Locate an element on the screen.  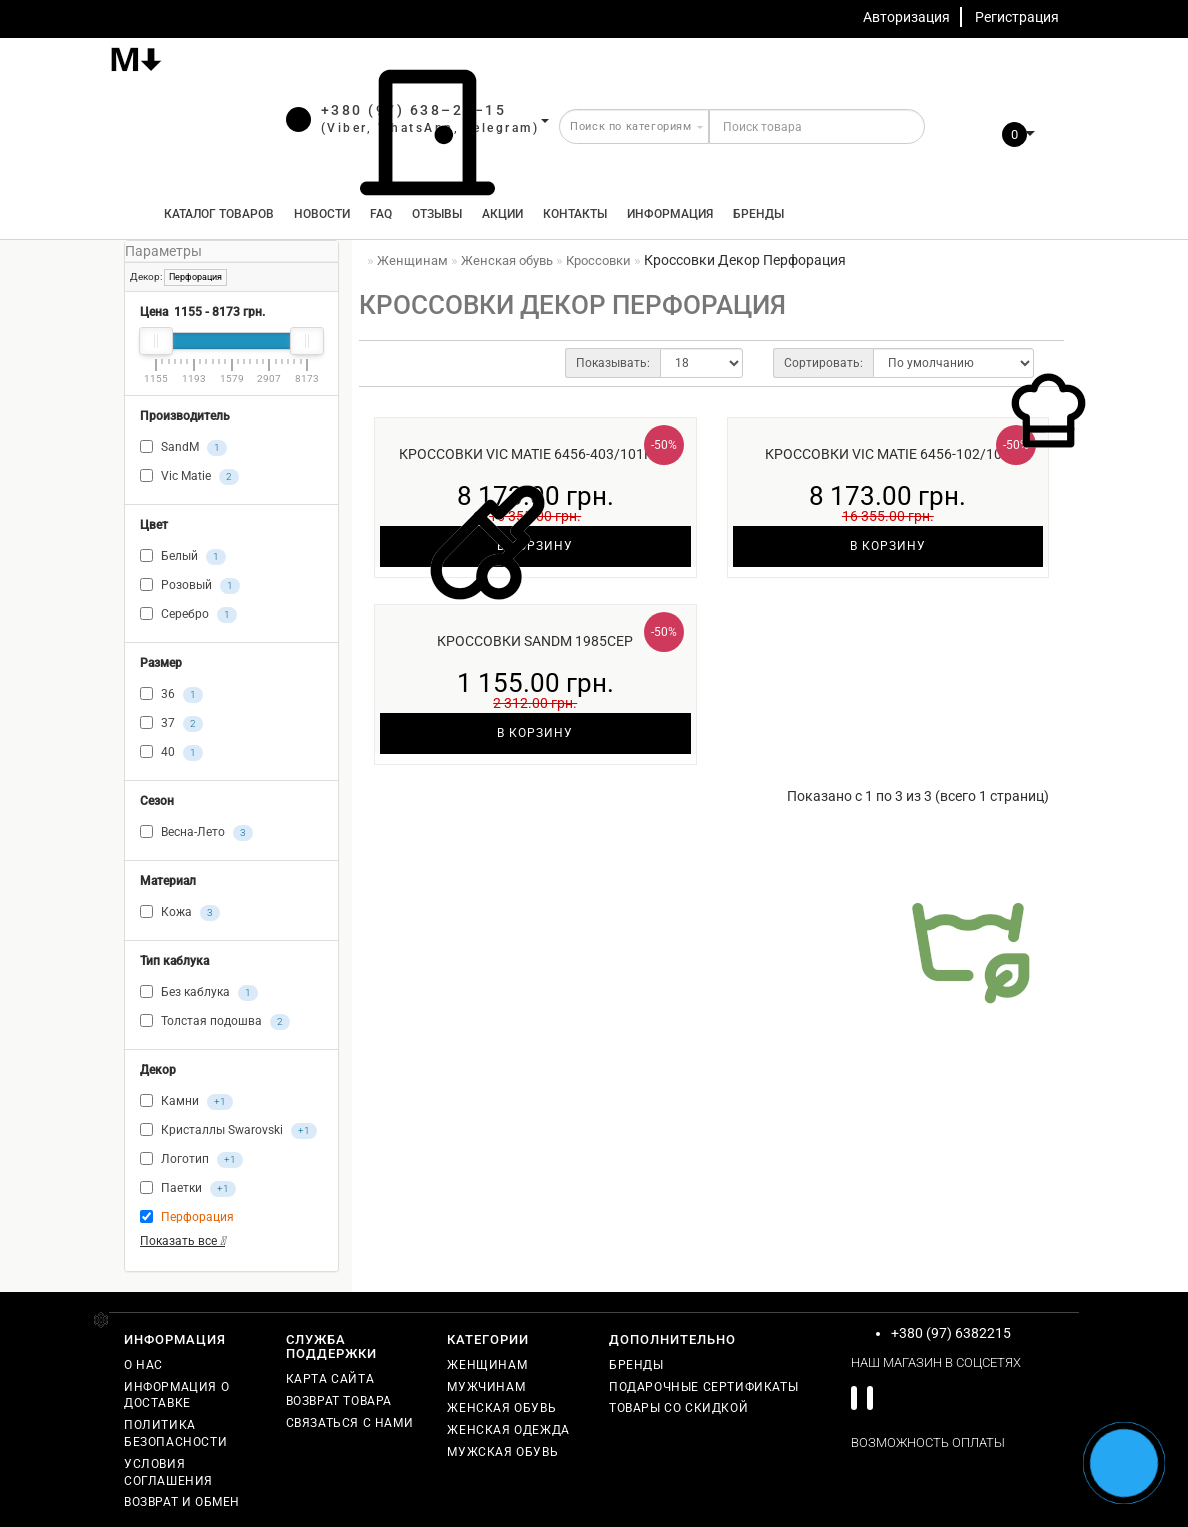
exit or log out of the application is located at coordinates (427, 132).